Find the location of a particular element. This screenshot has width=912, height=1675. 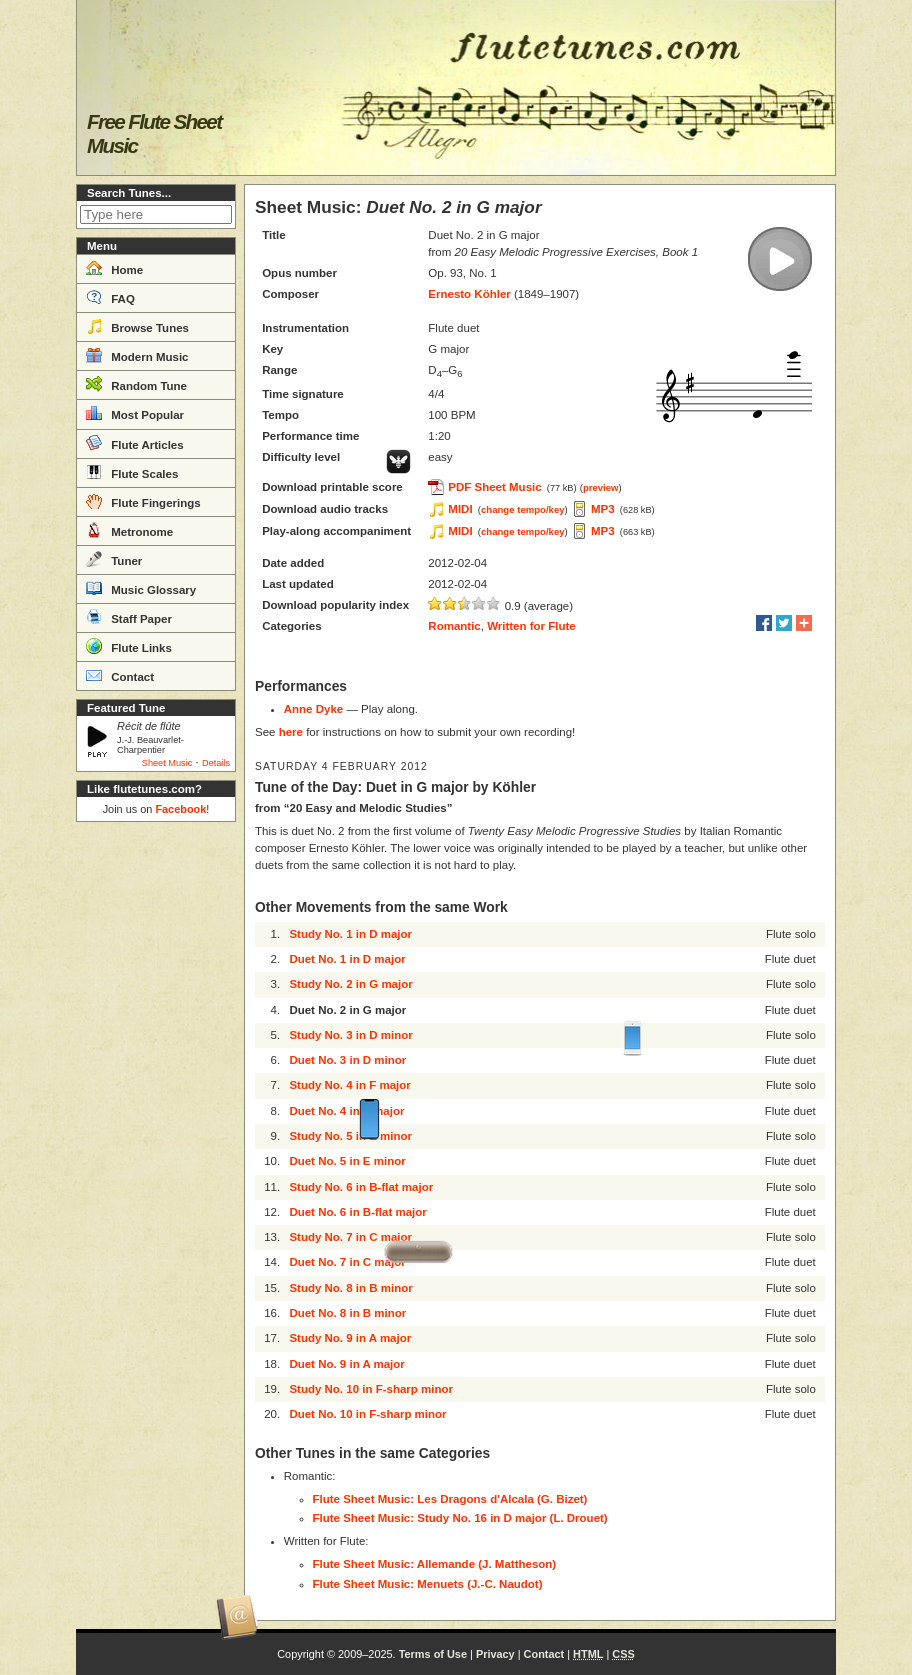

iPod touch device connected is located at coordinates (632, 1037).